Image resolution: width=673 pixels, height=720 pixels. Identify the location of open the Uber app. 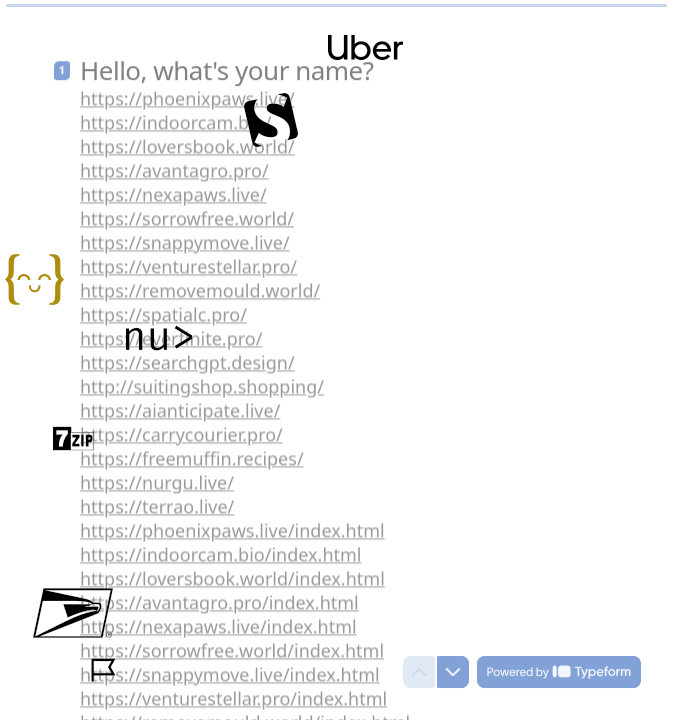
(365, 47).